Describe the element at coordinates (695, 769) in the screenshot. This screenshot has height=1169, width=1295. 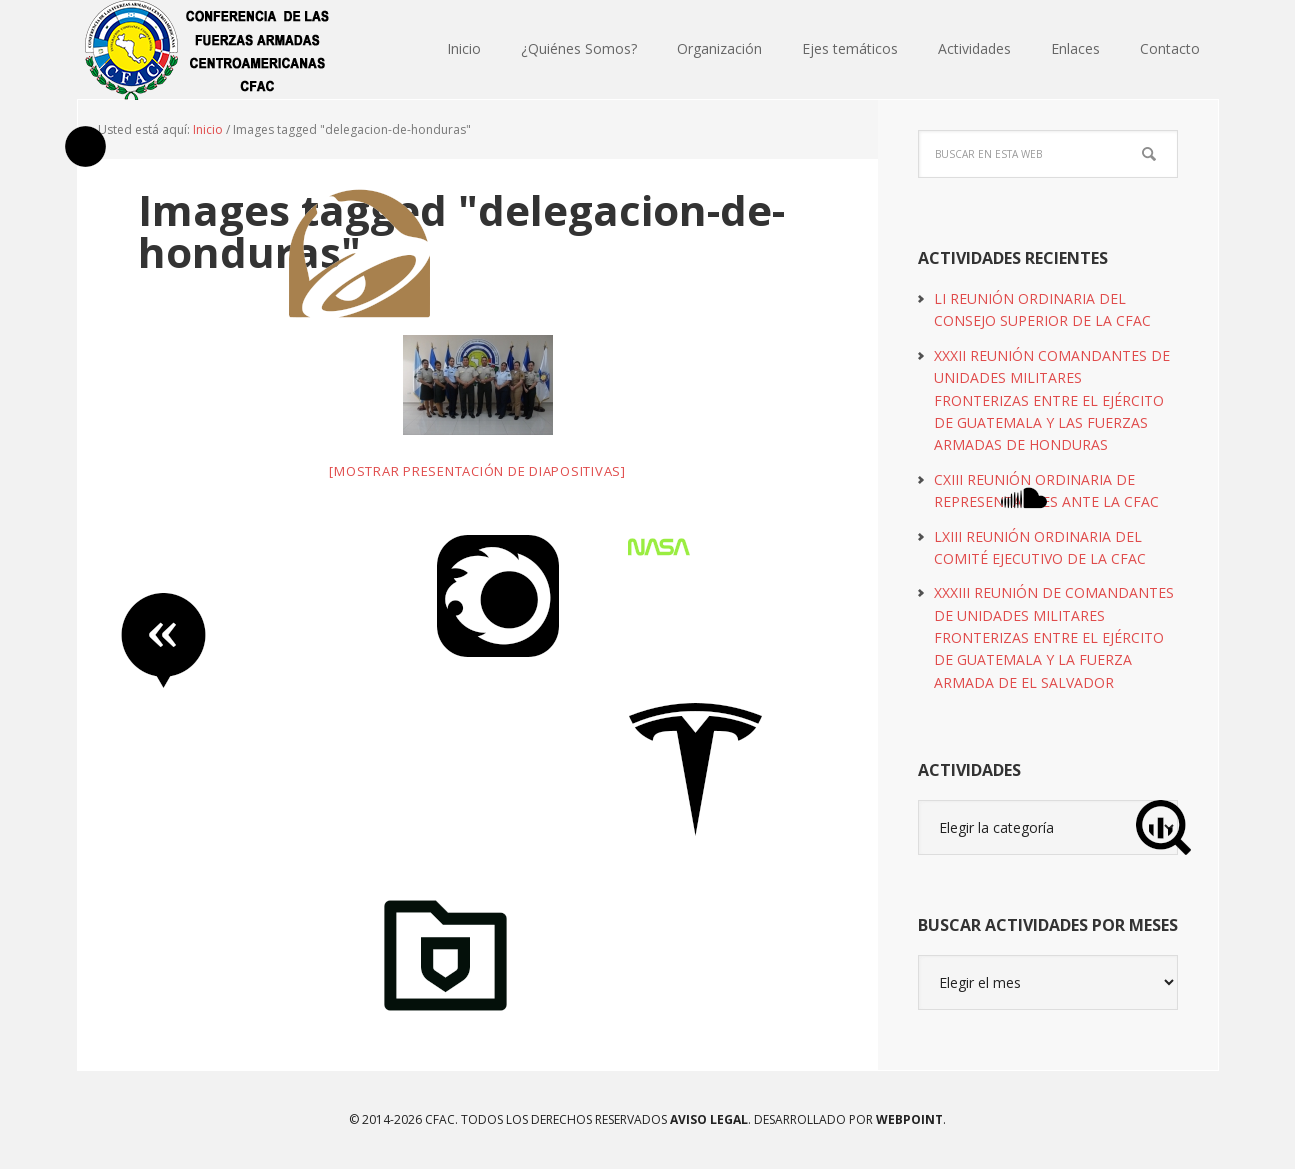
I see `open the Tesla app` at that location.